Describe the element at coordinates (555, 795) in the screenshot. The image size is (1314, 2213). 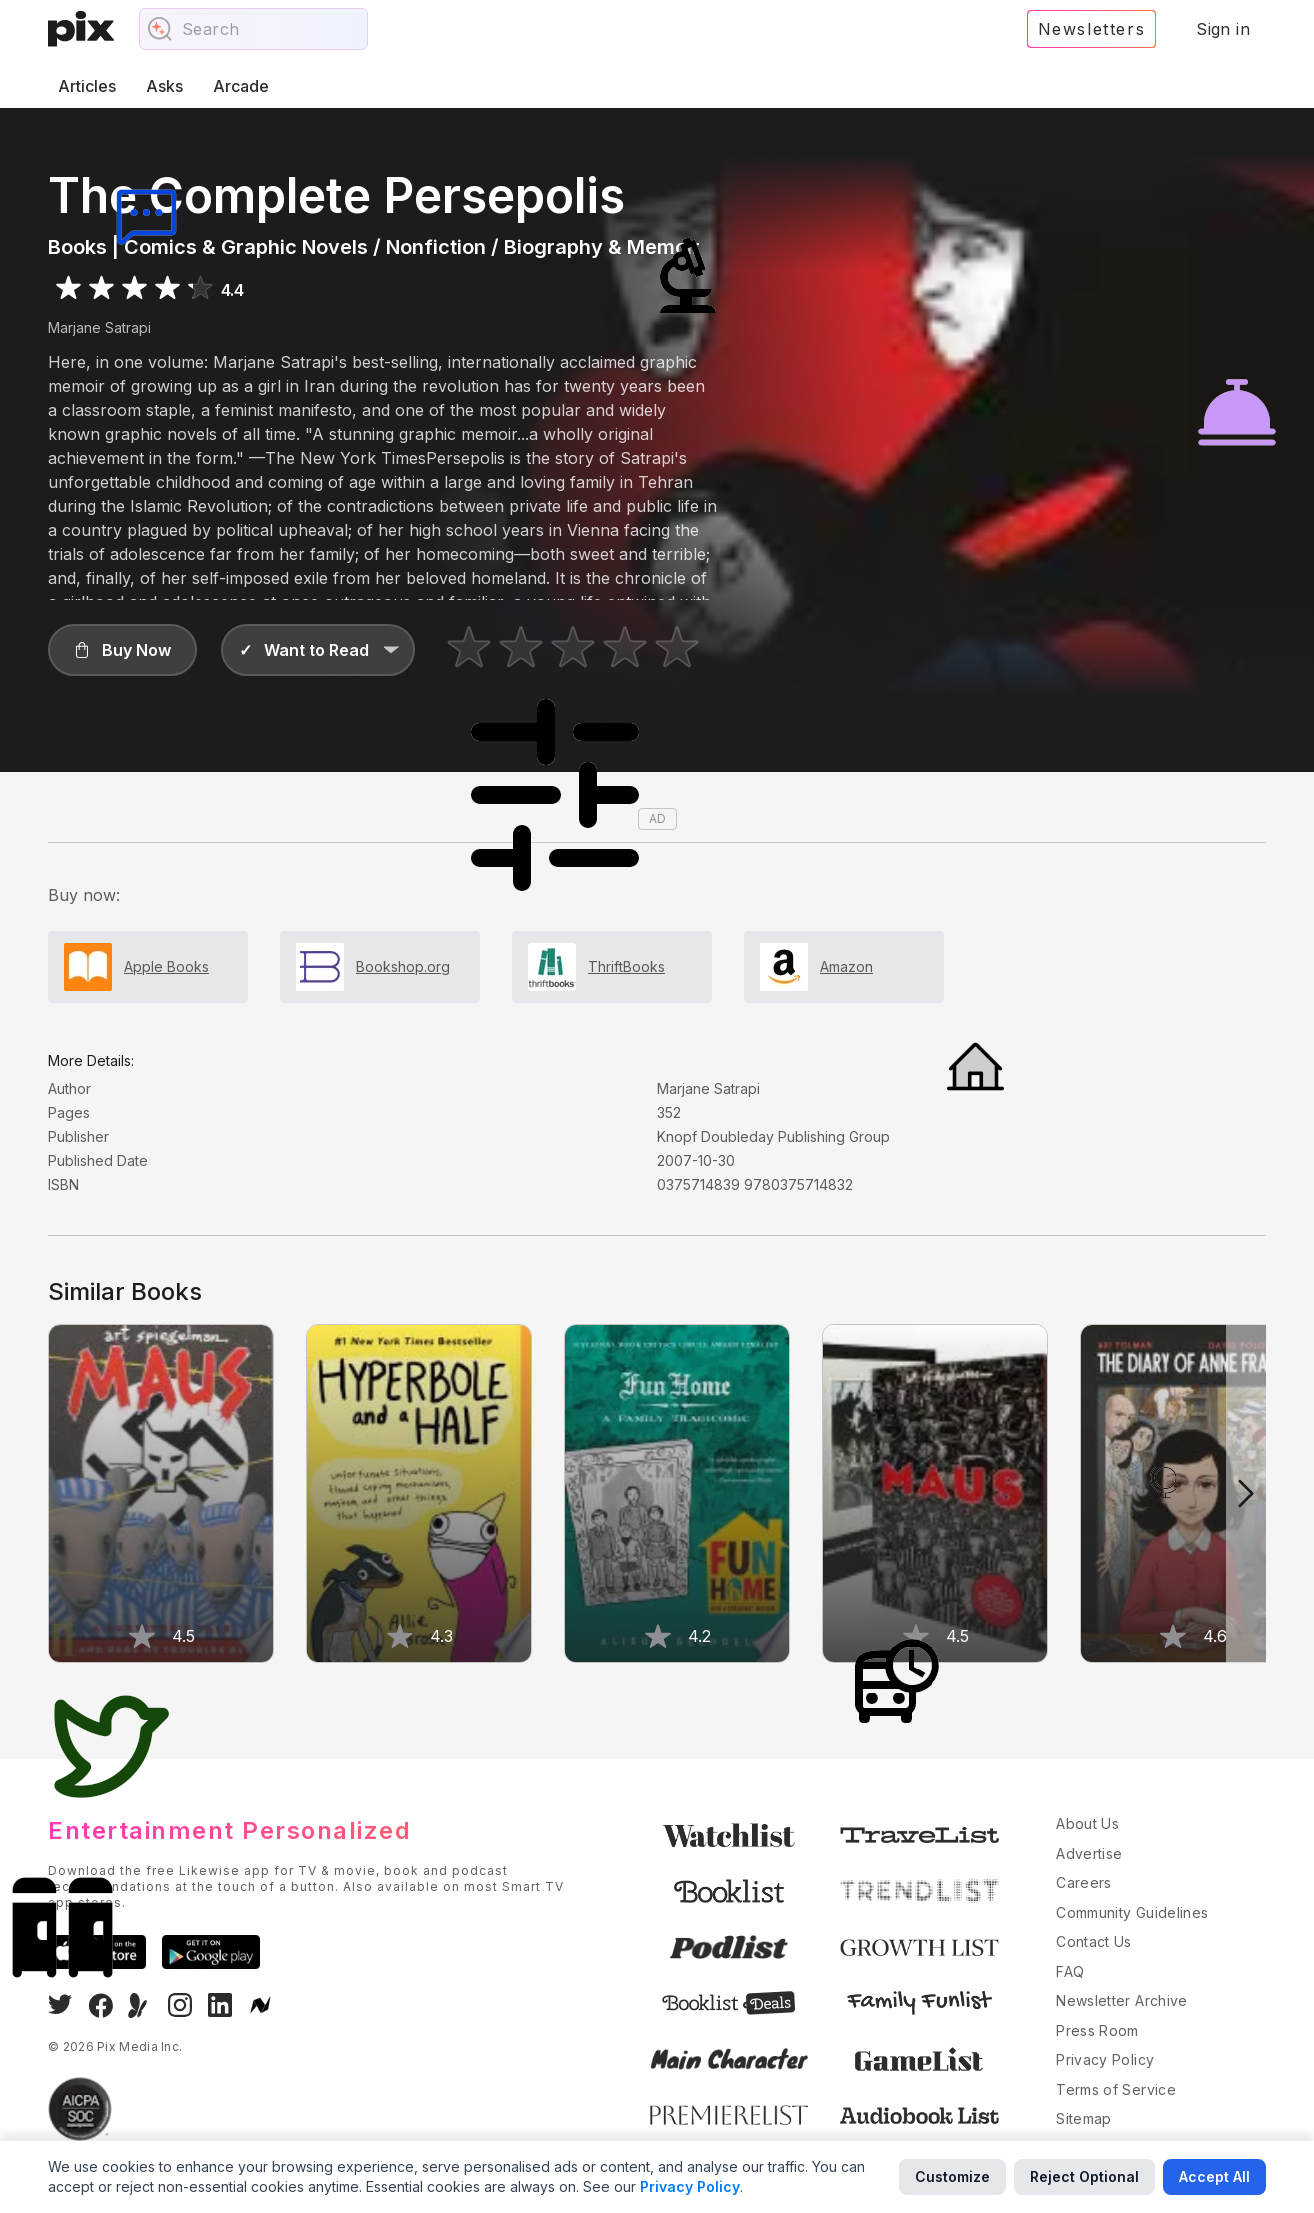
I see `adjust settings or preferences` at that location.